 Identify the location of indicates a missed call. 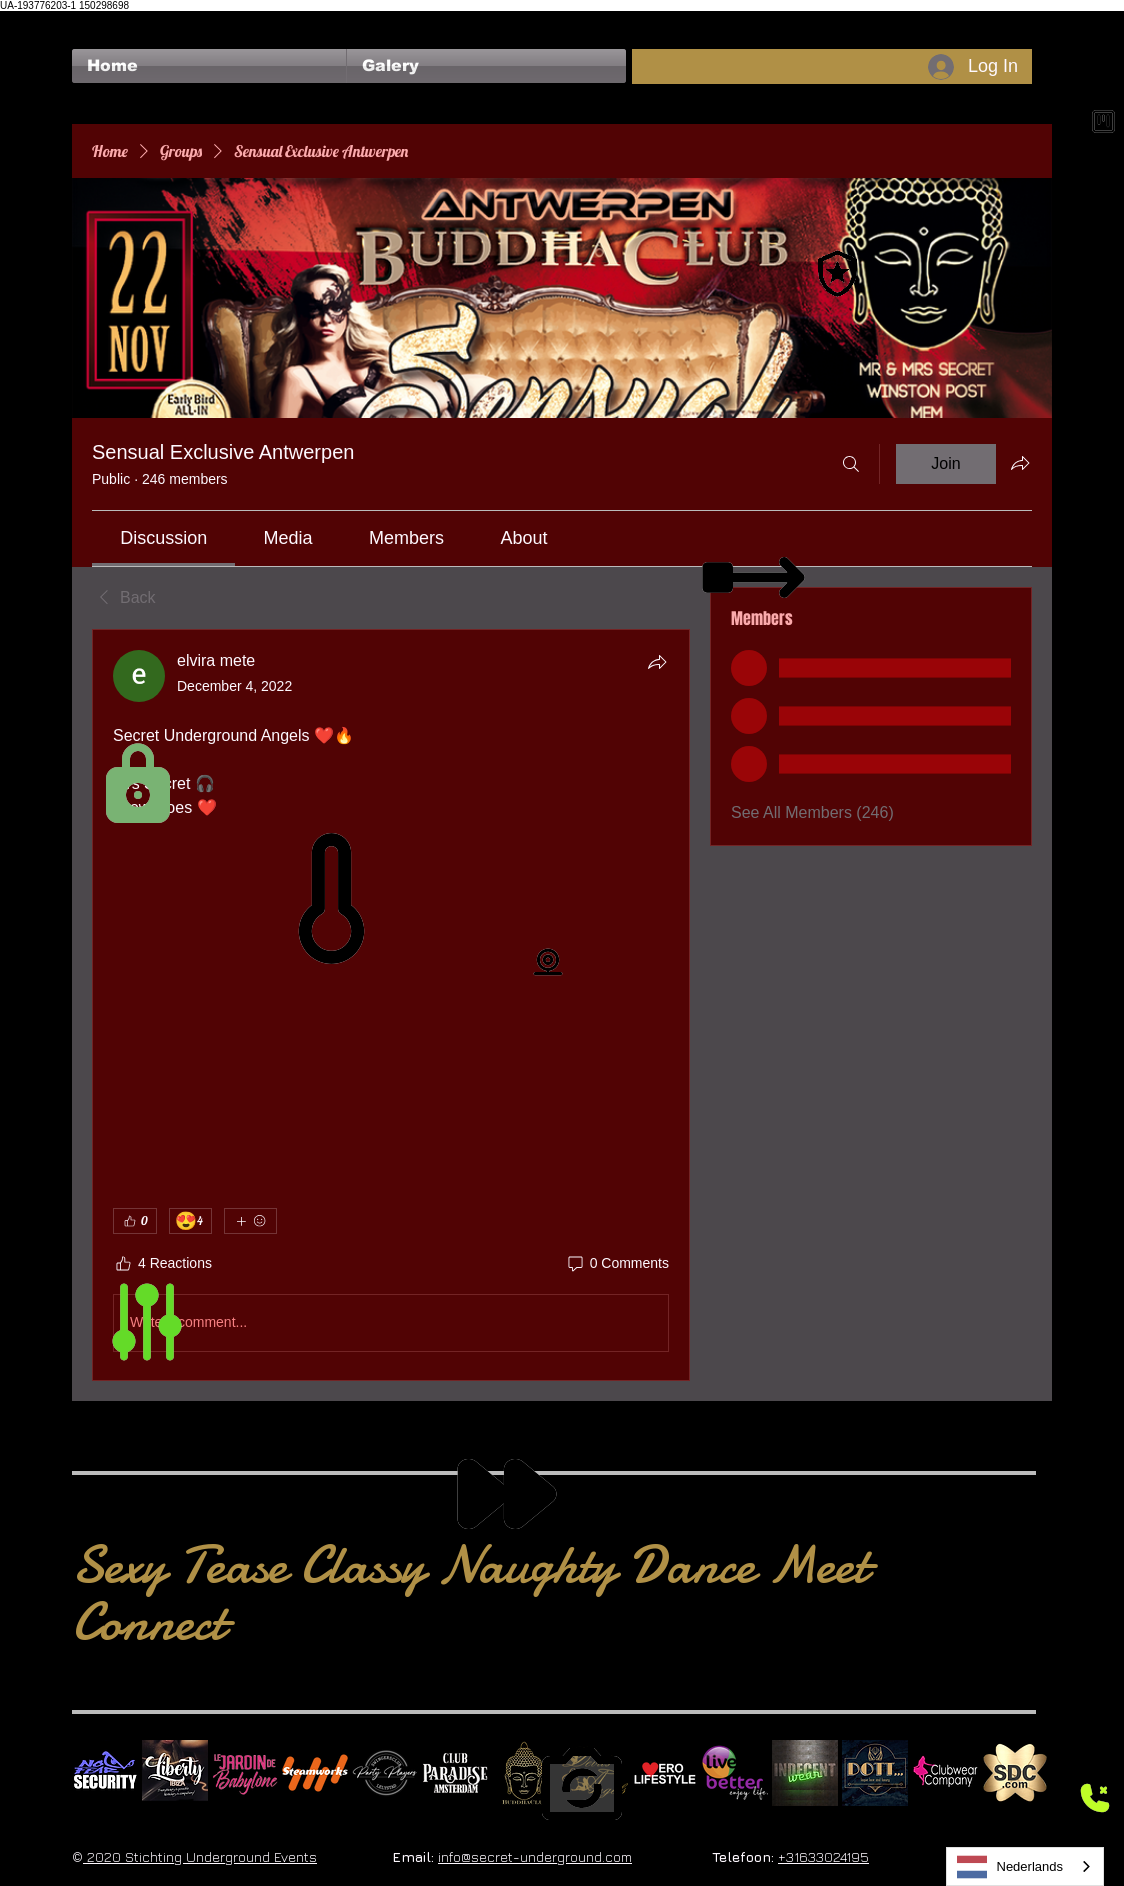
(1095, 1798).